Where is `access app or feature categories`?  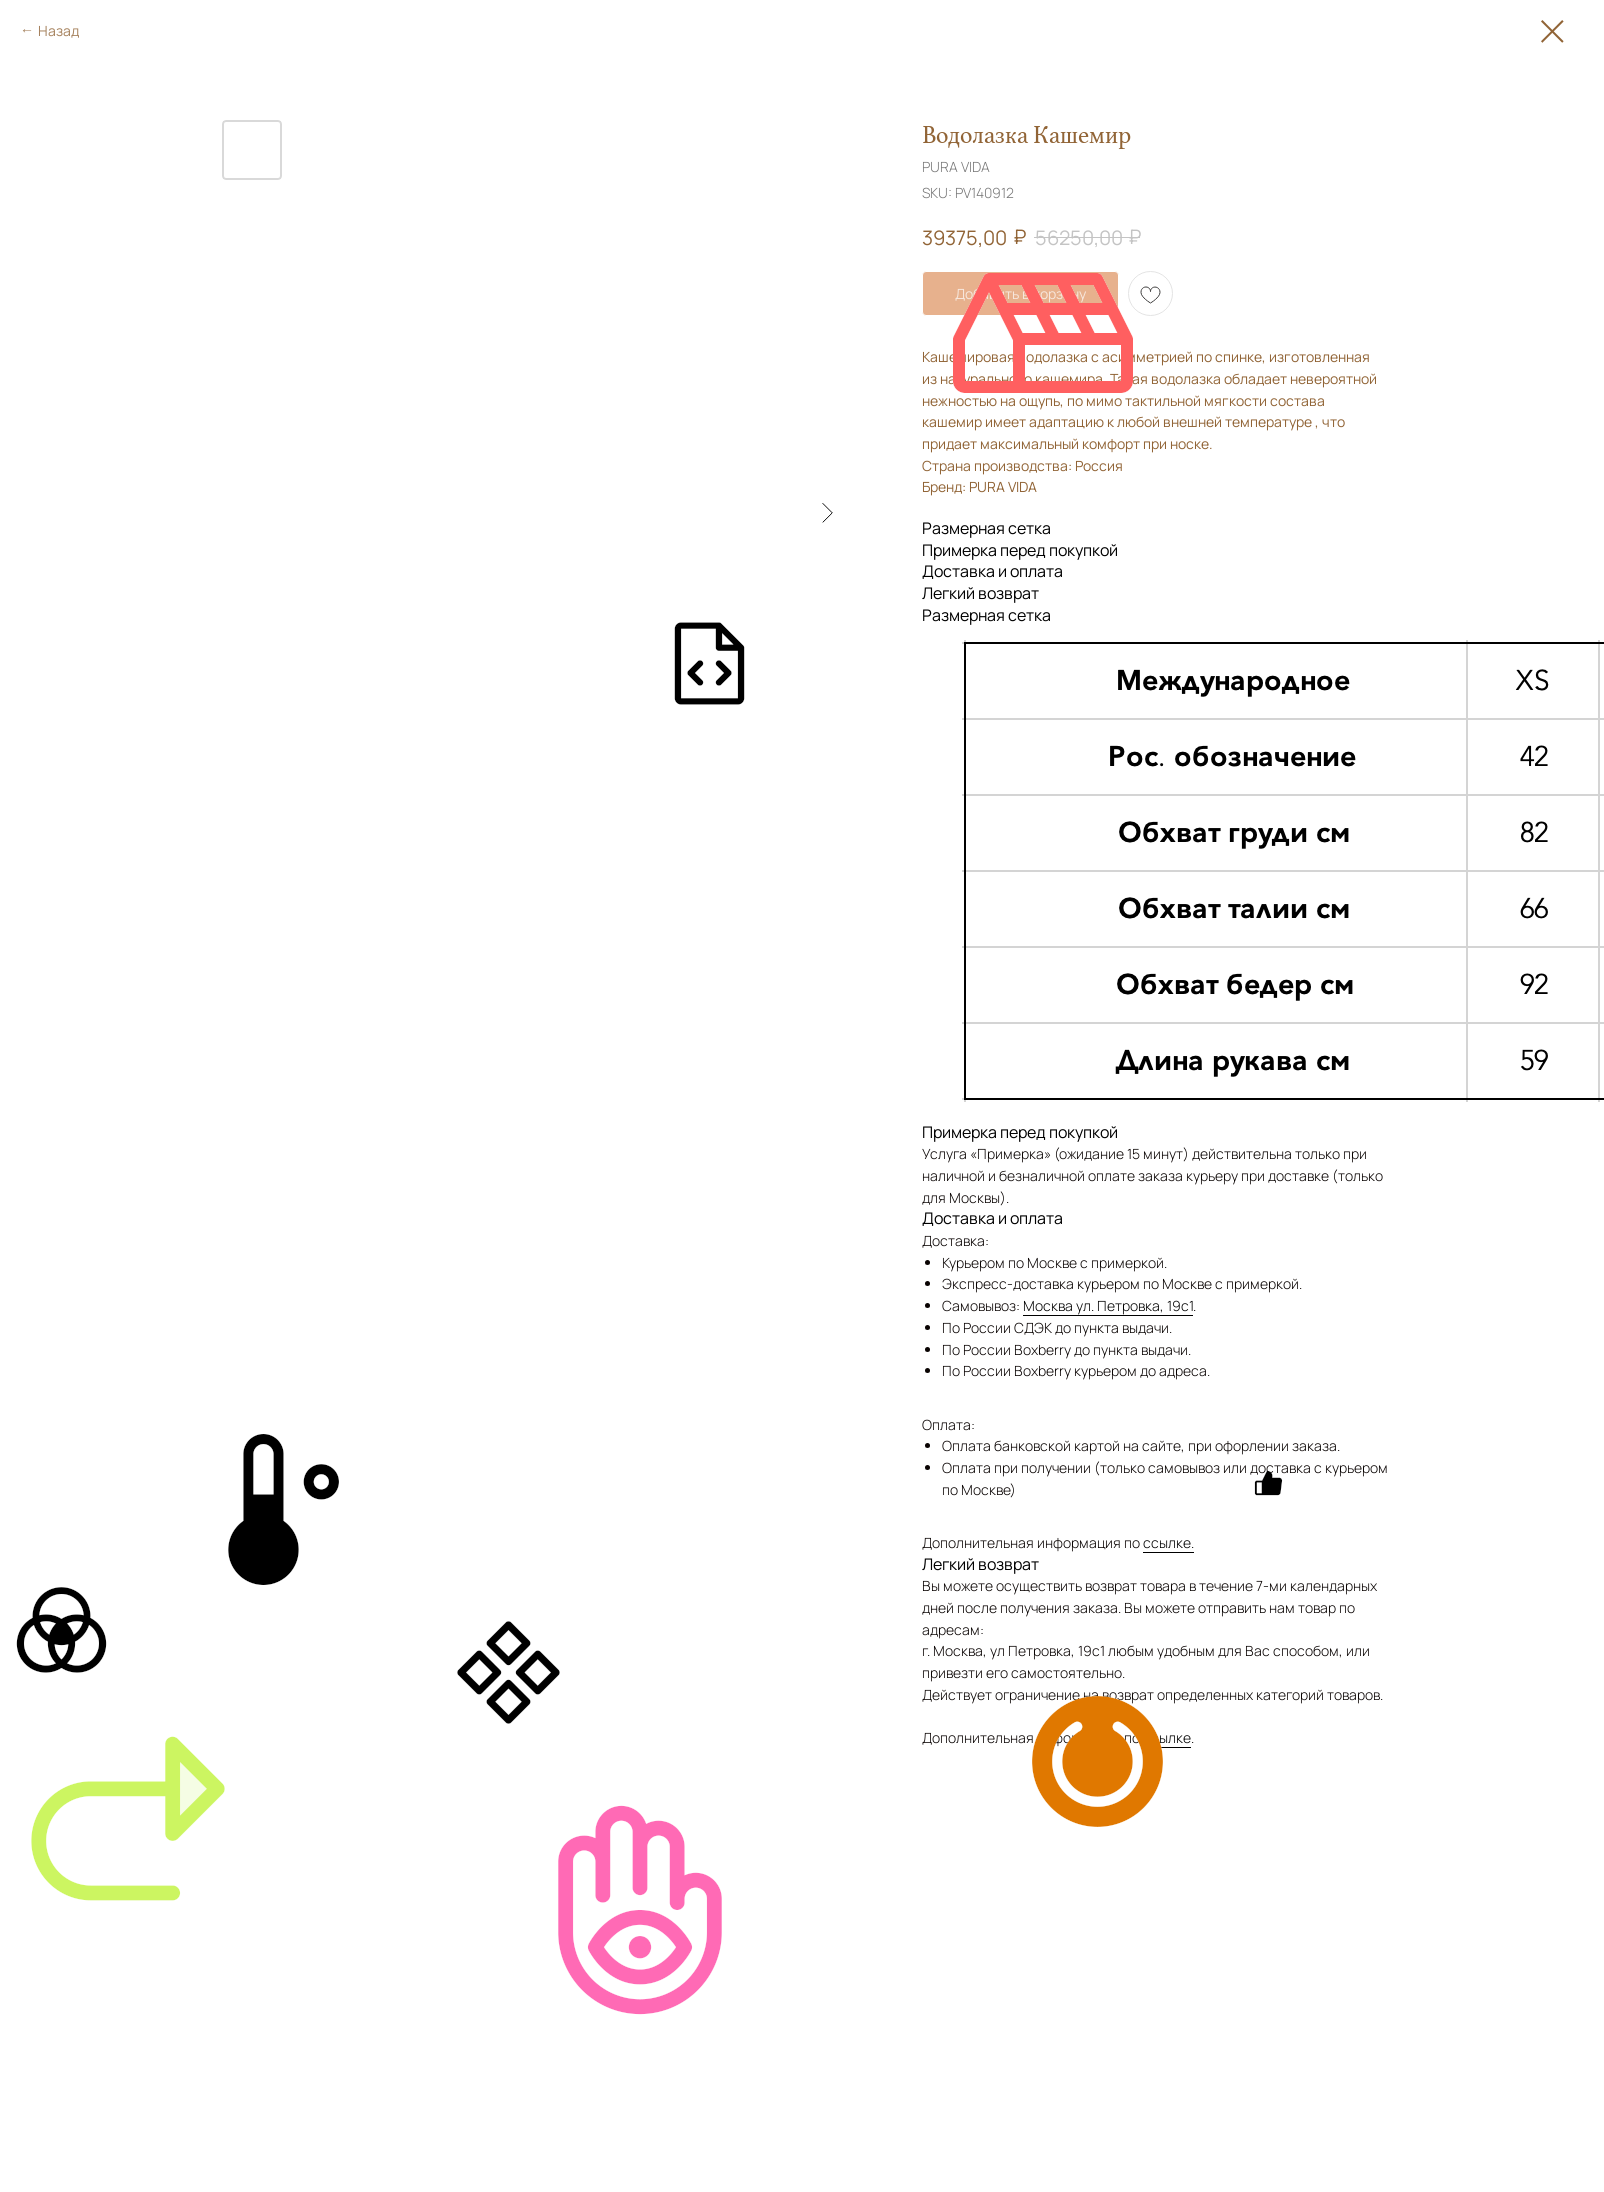 access app or feature categories is located at coordinates (508, 1672).